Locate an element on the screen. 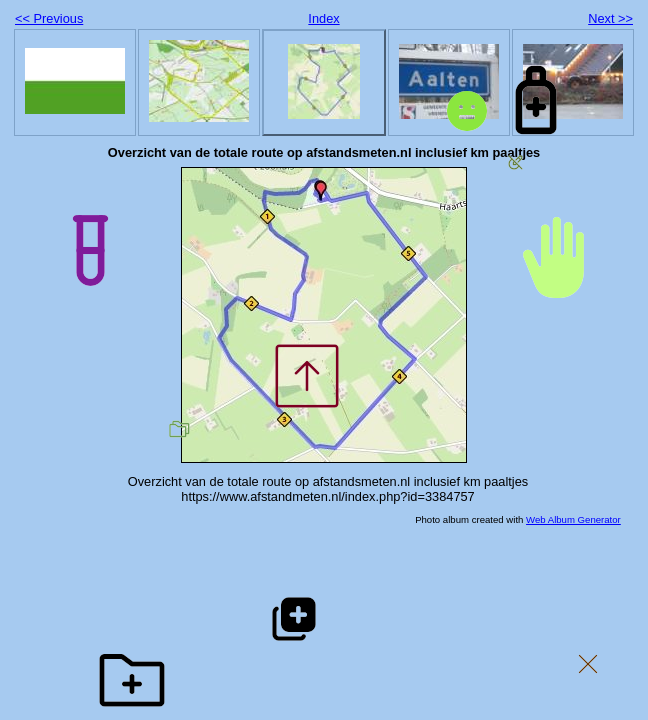  create a new folder is located at coordinates (132, 679).